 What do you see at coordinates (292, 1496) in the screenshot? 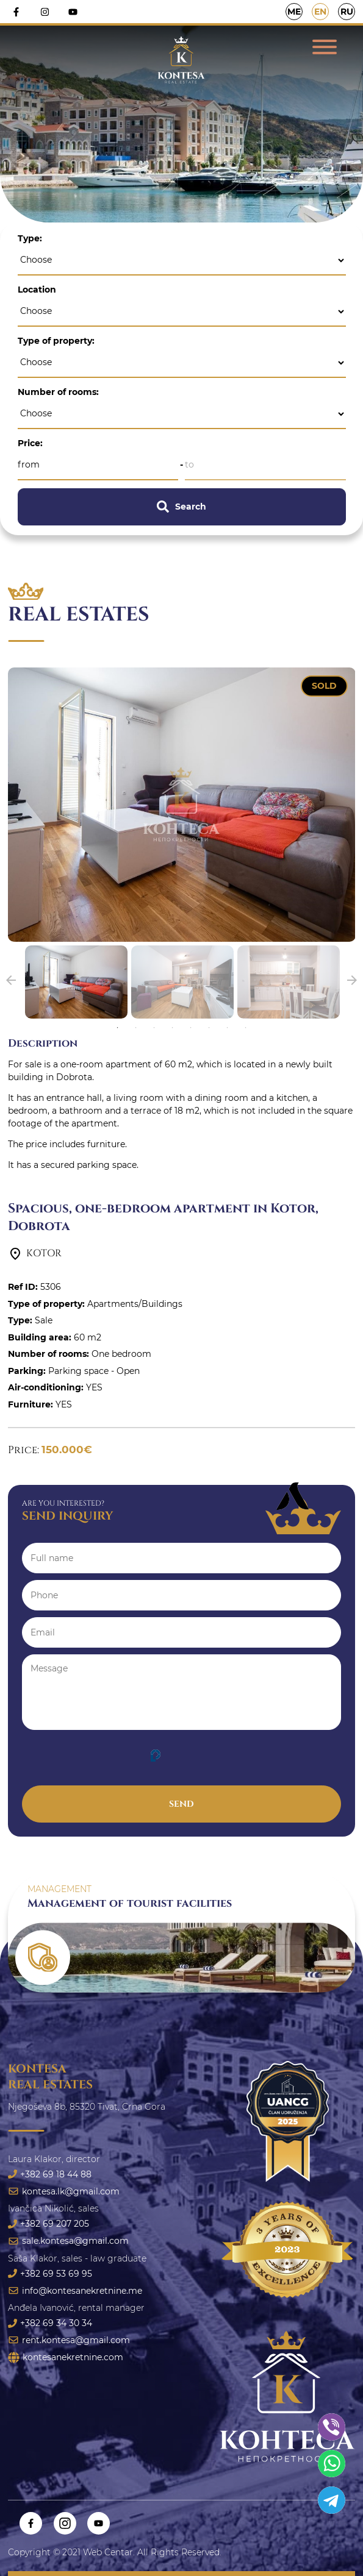
I see `akasa air airline logo` at bounding box center [292, 1496].